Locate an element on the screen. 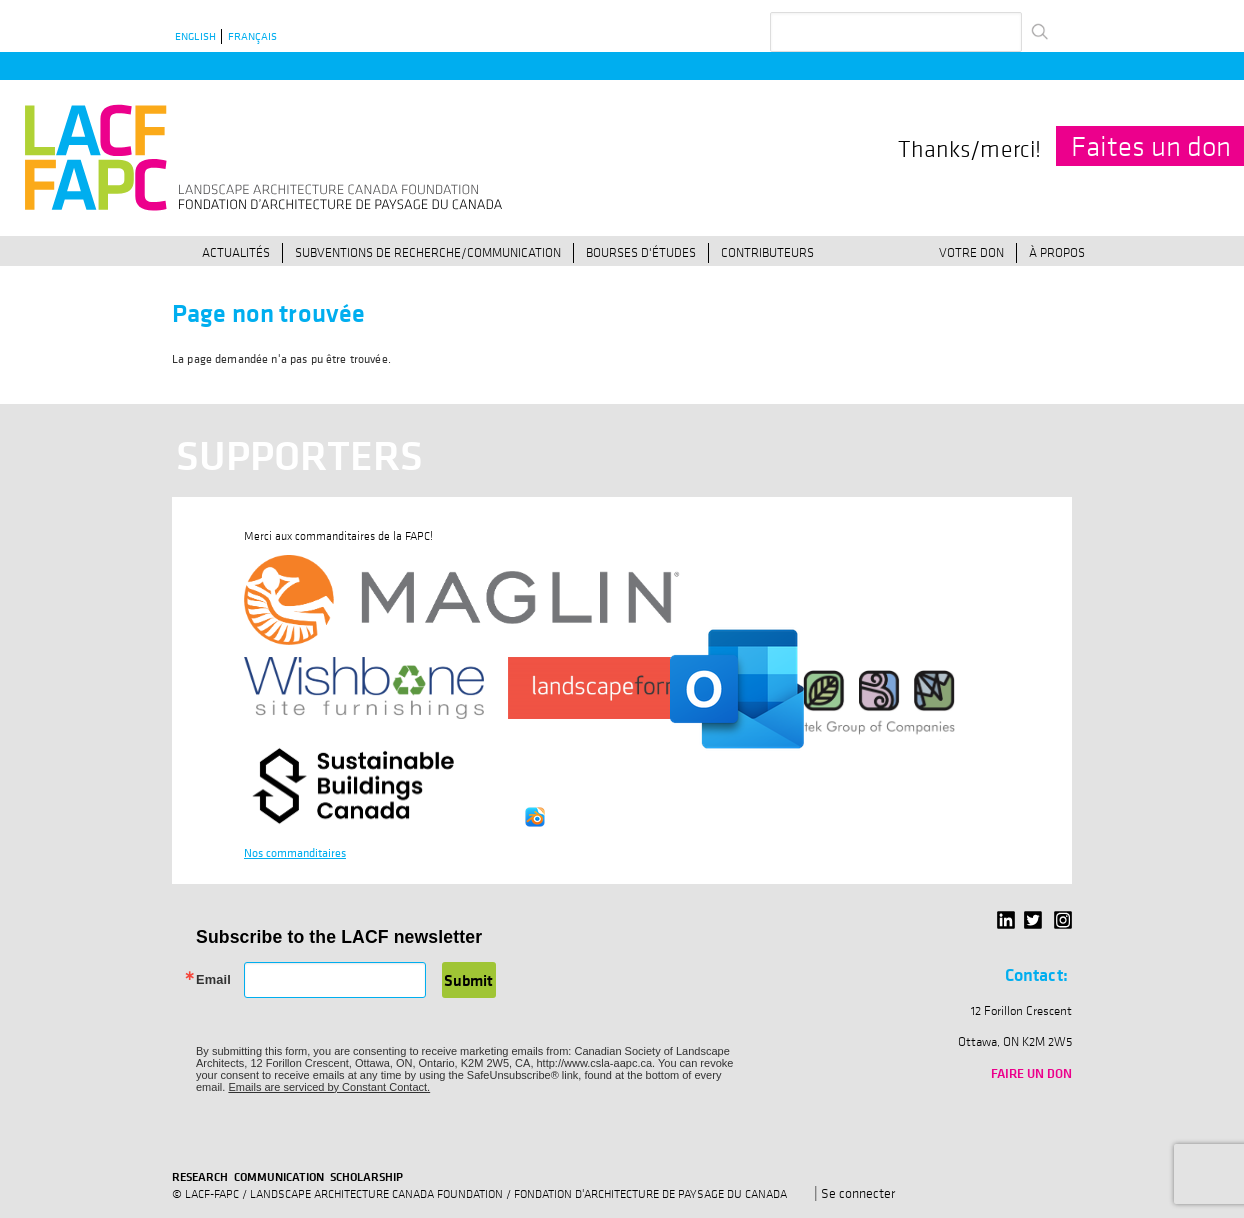 The width and height of the screenshot is (1244, 1218). open Microsoft Outlook email app is located at coordinates (738, 689).